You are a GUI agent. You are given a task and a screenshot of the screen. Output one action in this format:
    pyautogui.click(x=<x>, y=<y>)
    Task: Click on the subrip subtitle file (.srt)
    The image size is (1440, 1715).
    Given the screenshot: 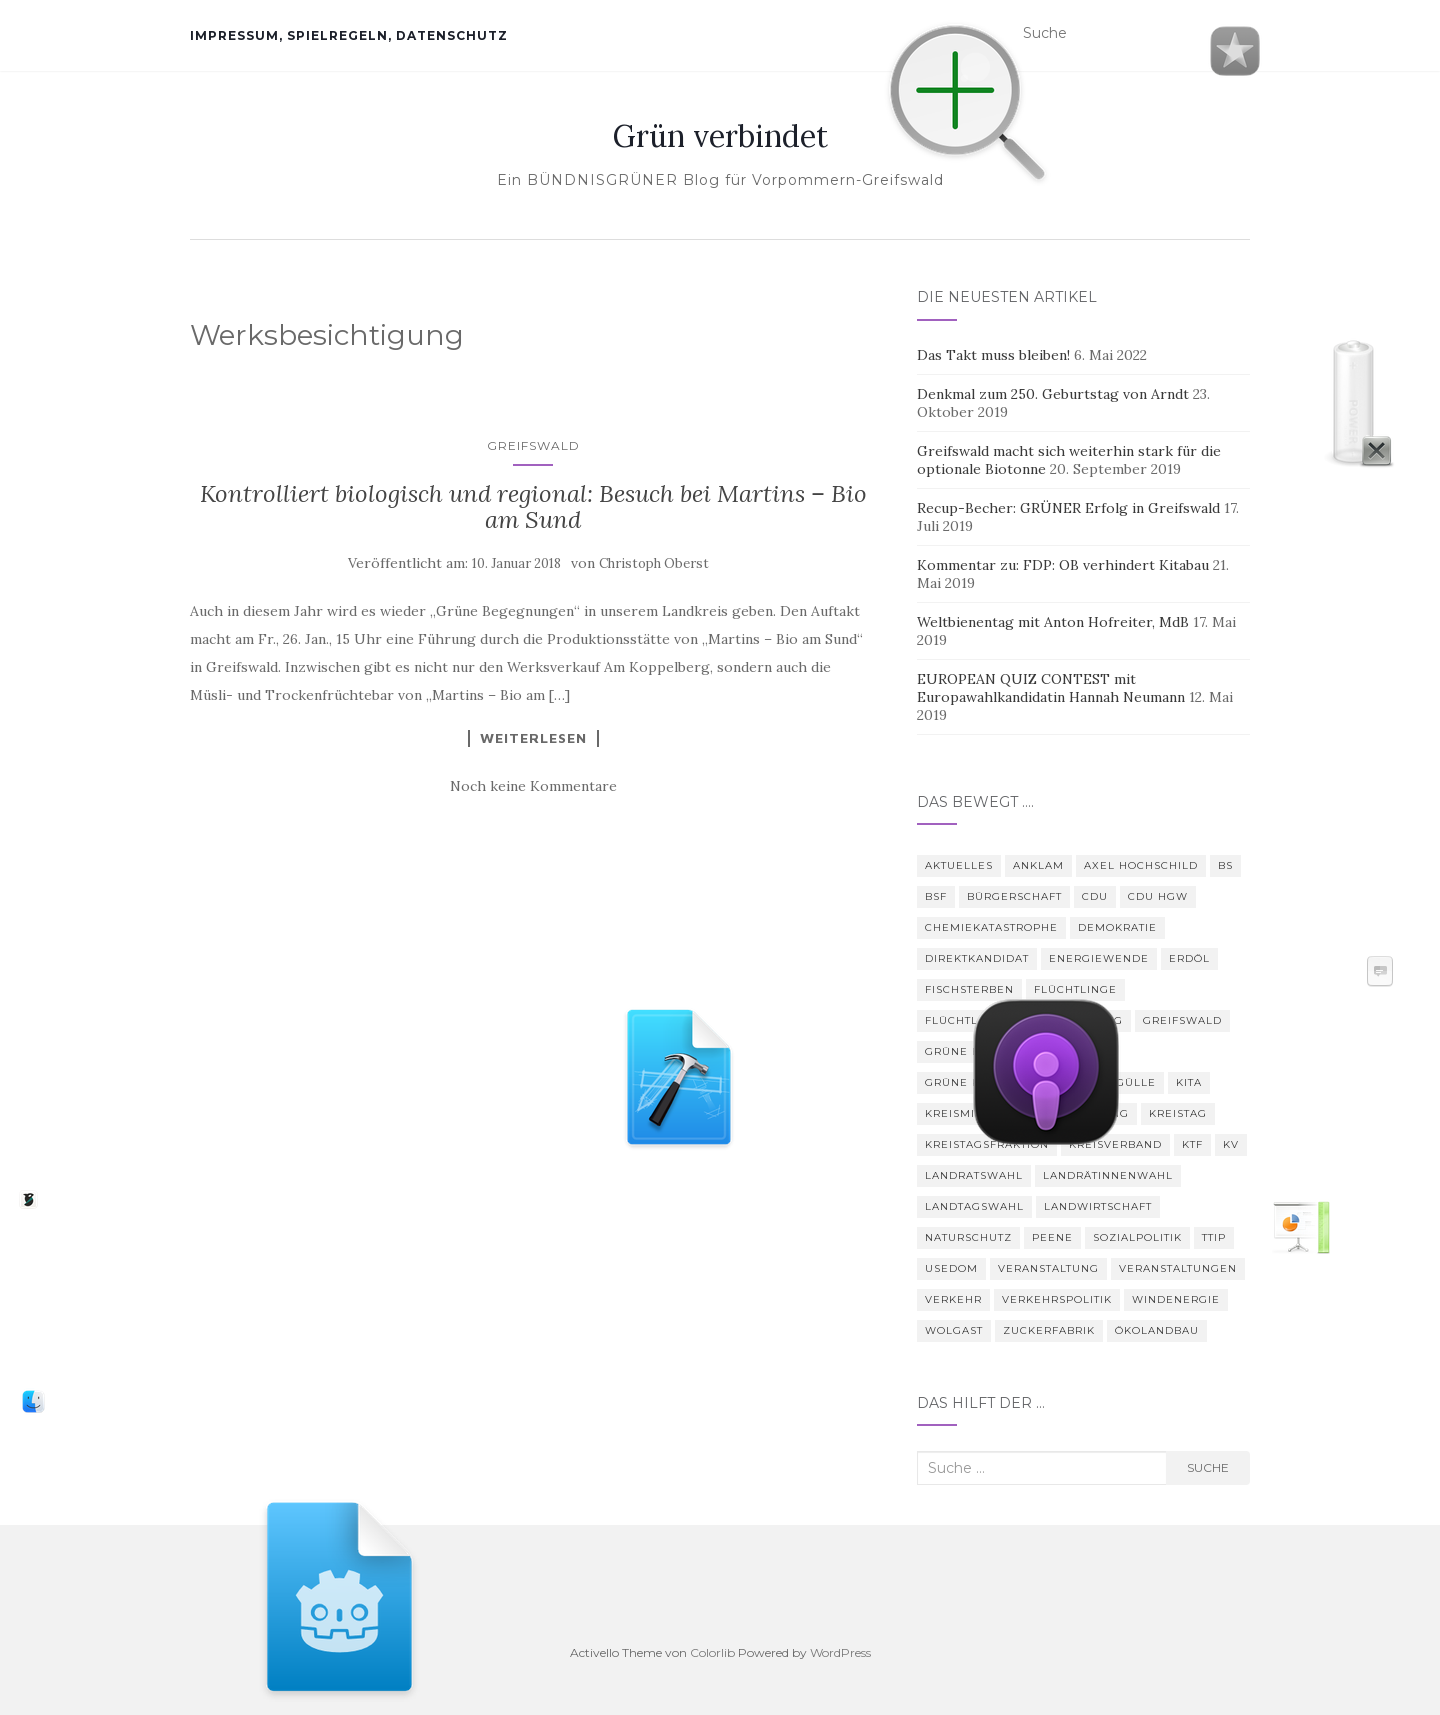 What is the action you would take?
    pyautogui.click(x=1380, y=971)
    